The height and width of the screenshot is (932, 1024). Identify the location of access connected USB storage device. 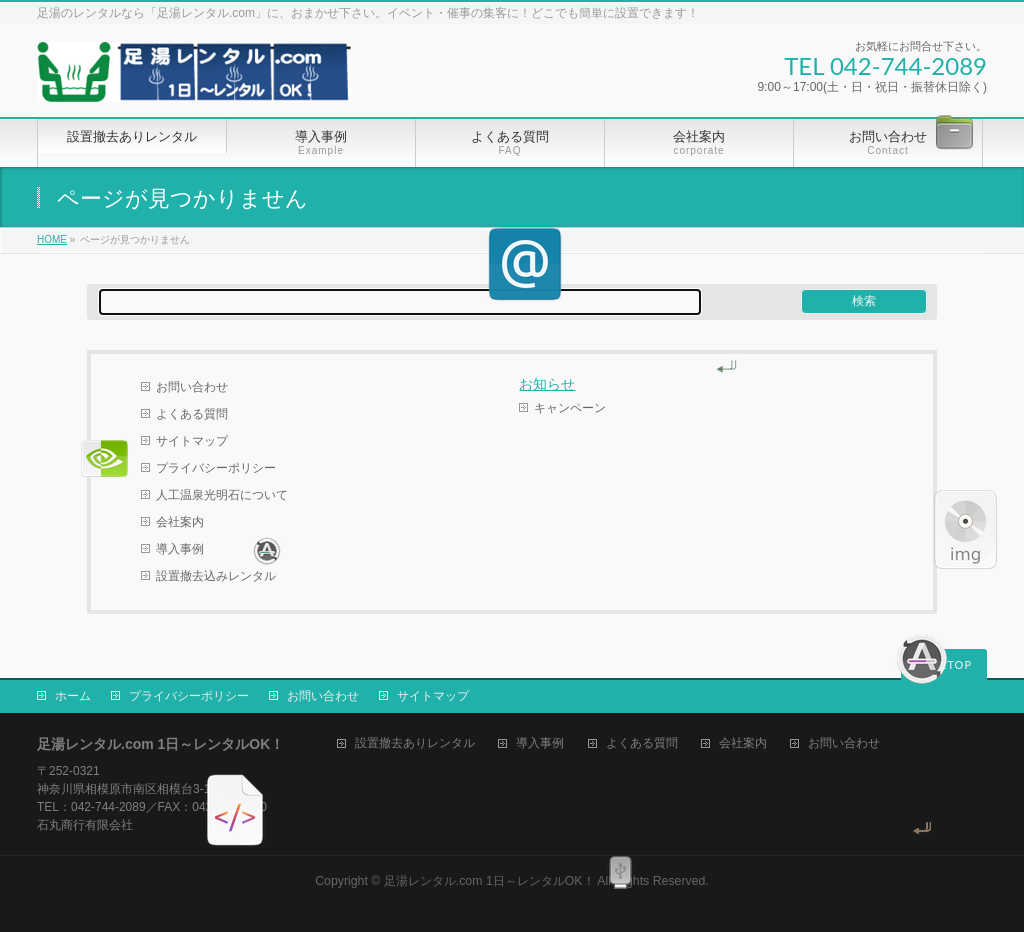
(620, 872).